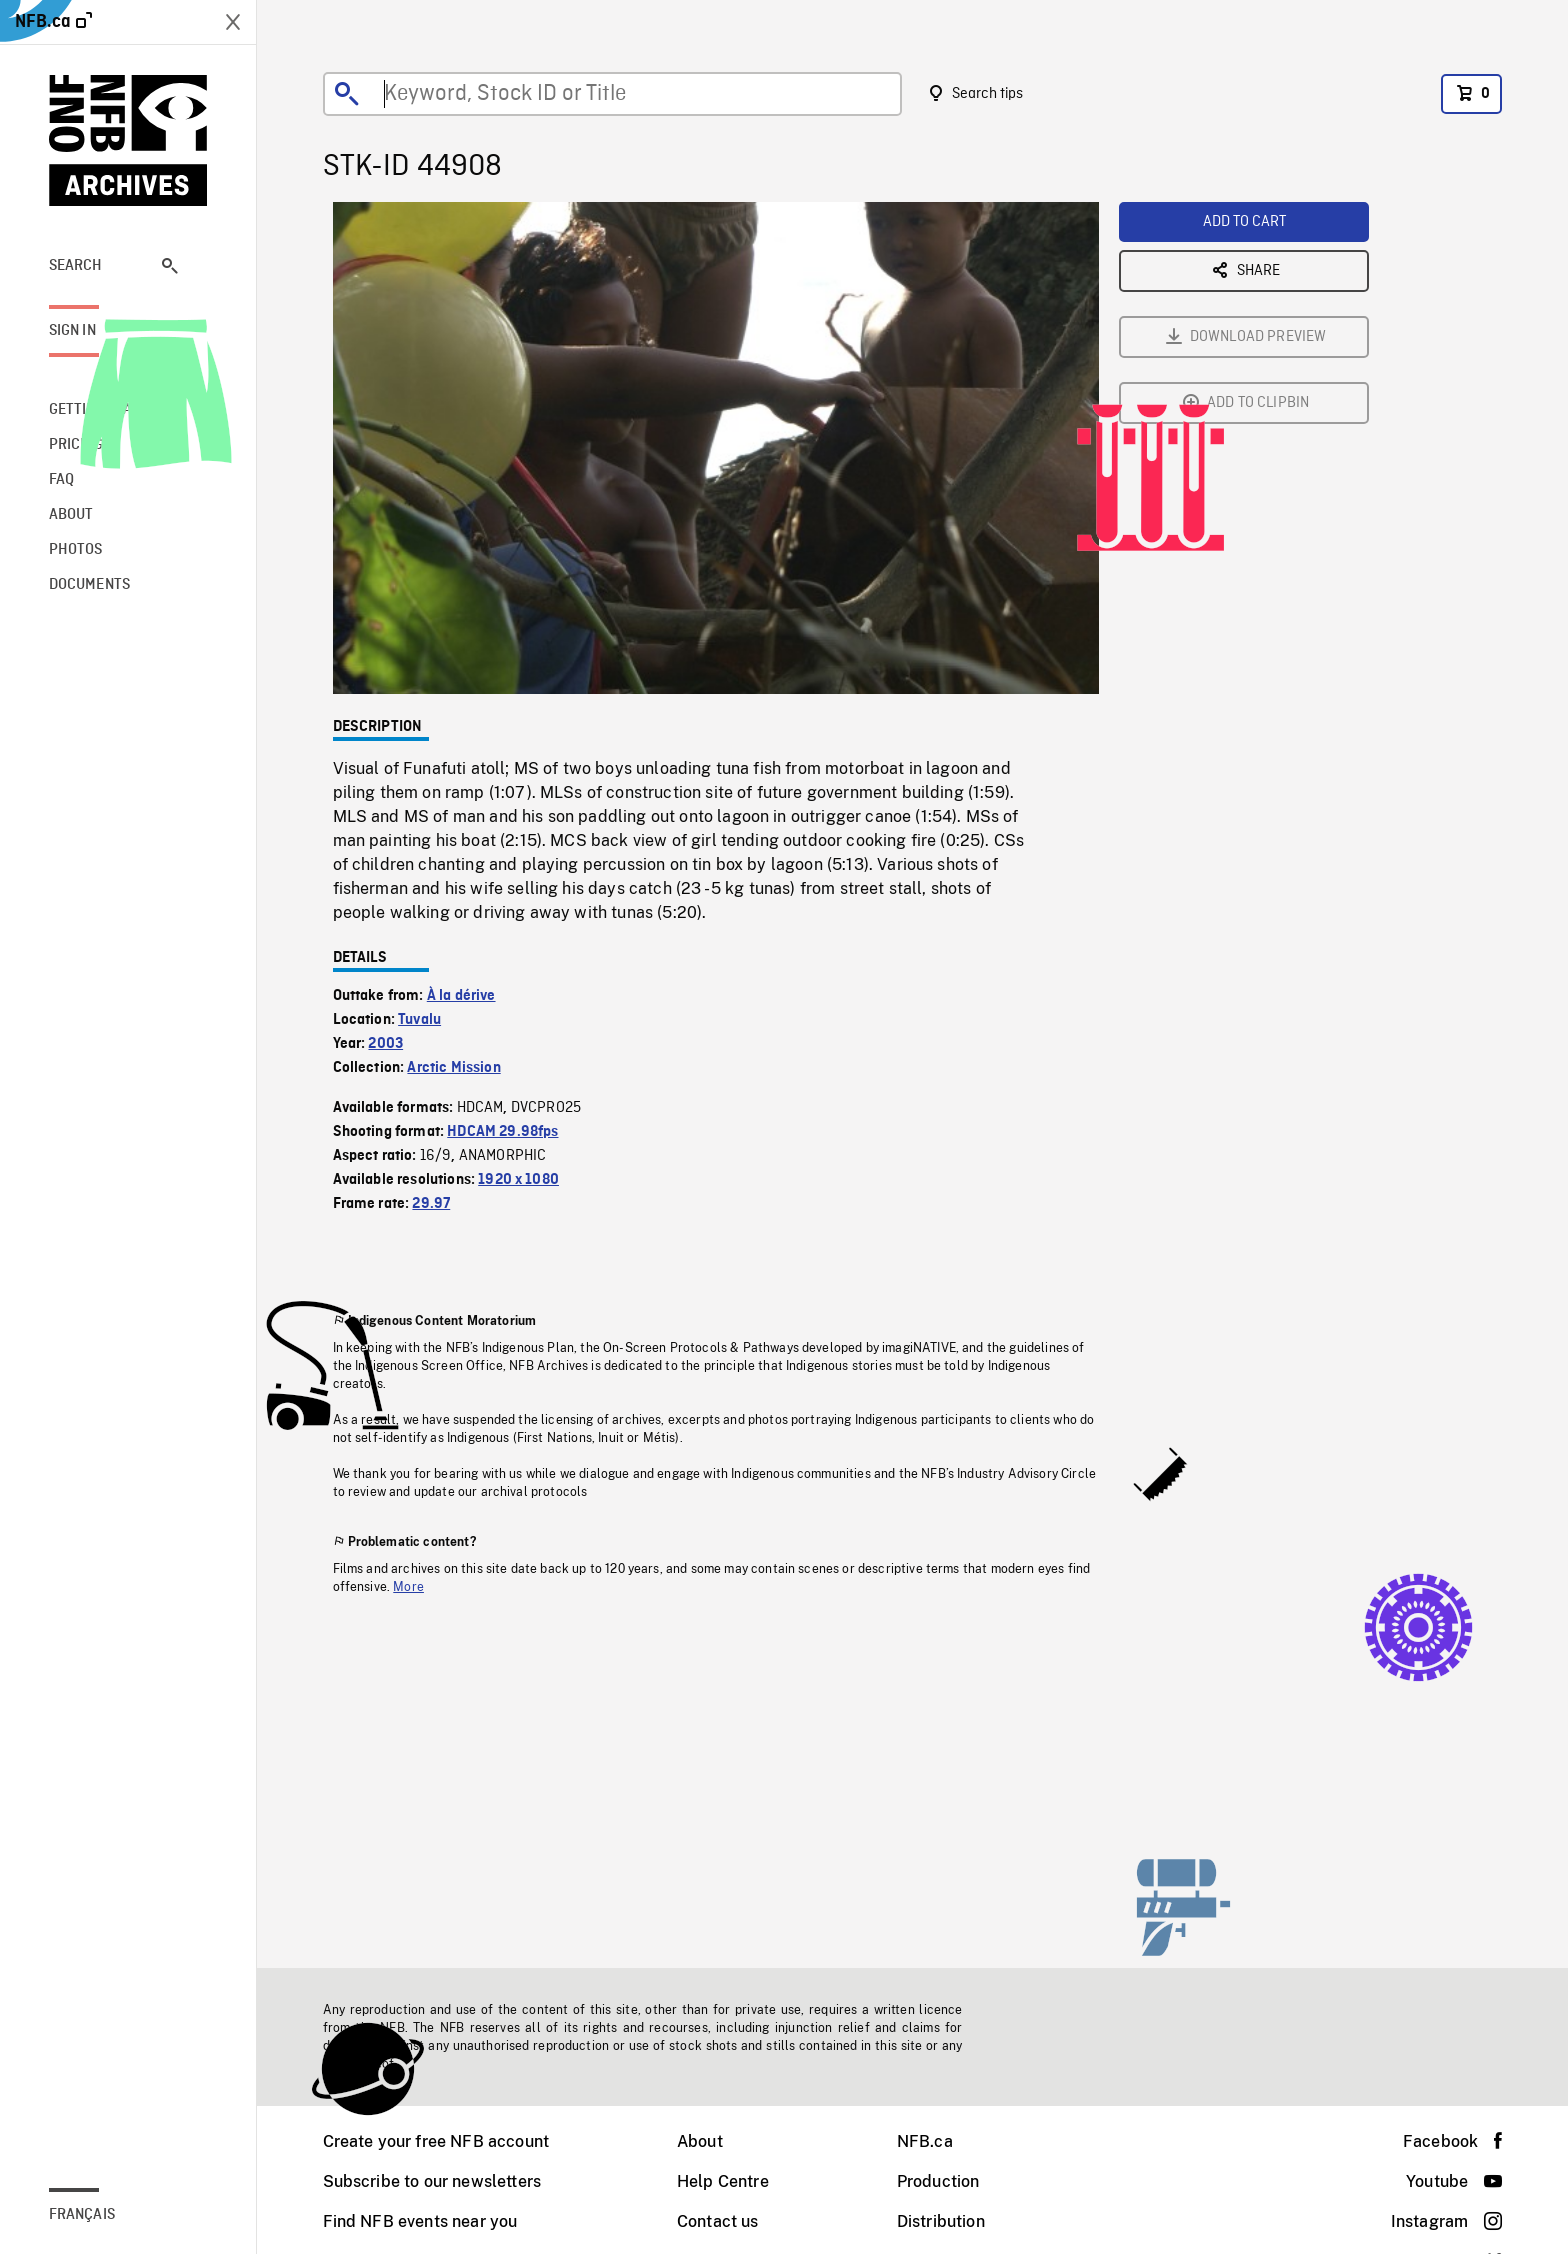 The image size is (1568, 2254). What do you see at coordinates (1151, 477) in the screenshot?
I see `access laboratory or experiment features` at bounding box center [1151, 477].